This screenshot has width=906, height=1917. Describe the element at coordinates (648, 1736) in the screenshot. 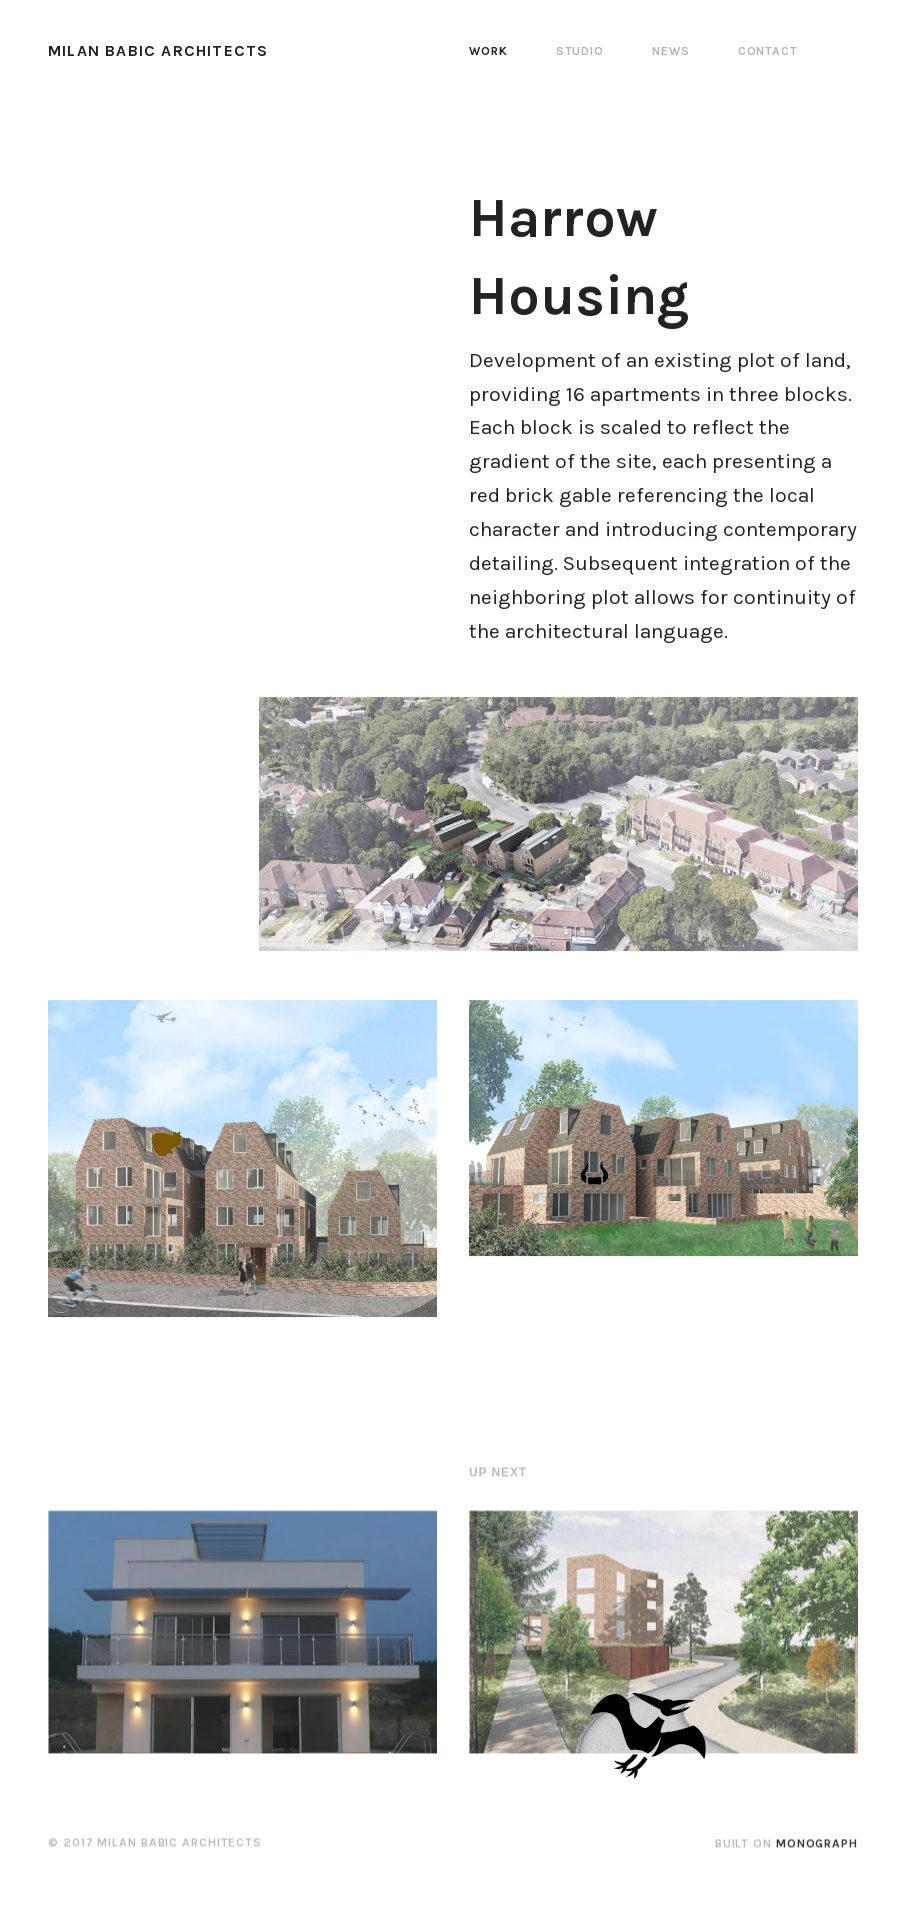

I see `pterodactyl or flying dinosaur icon for a game element` at that location.